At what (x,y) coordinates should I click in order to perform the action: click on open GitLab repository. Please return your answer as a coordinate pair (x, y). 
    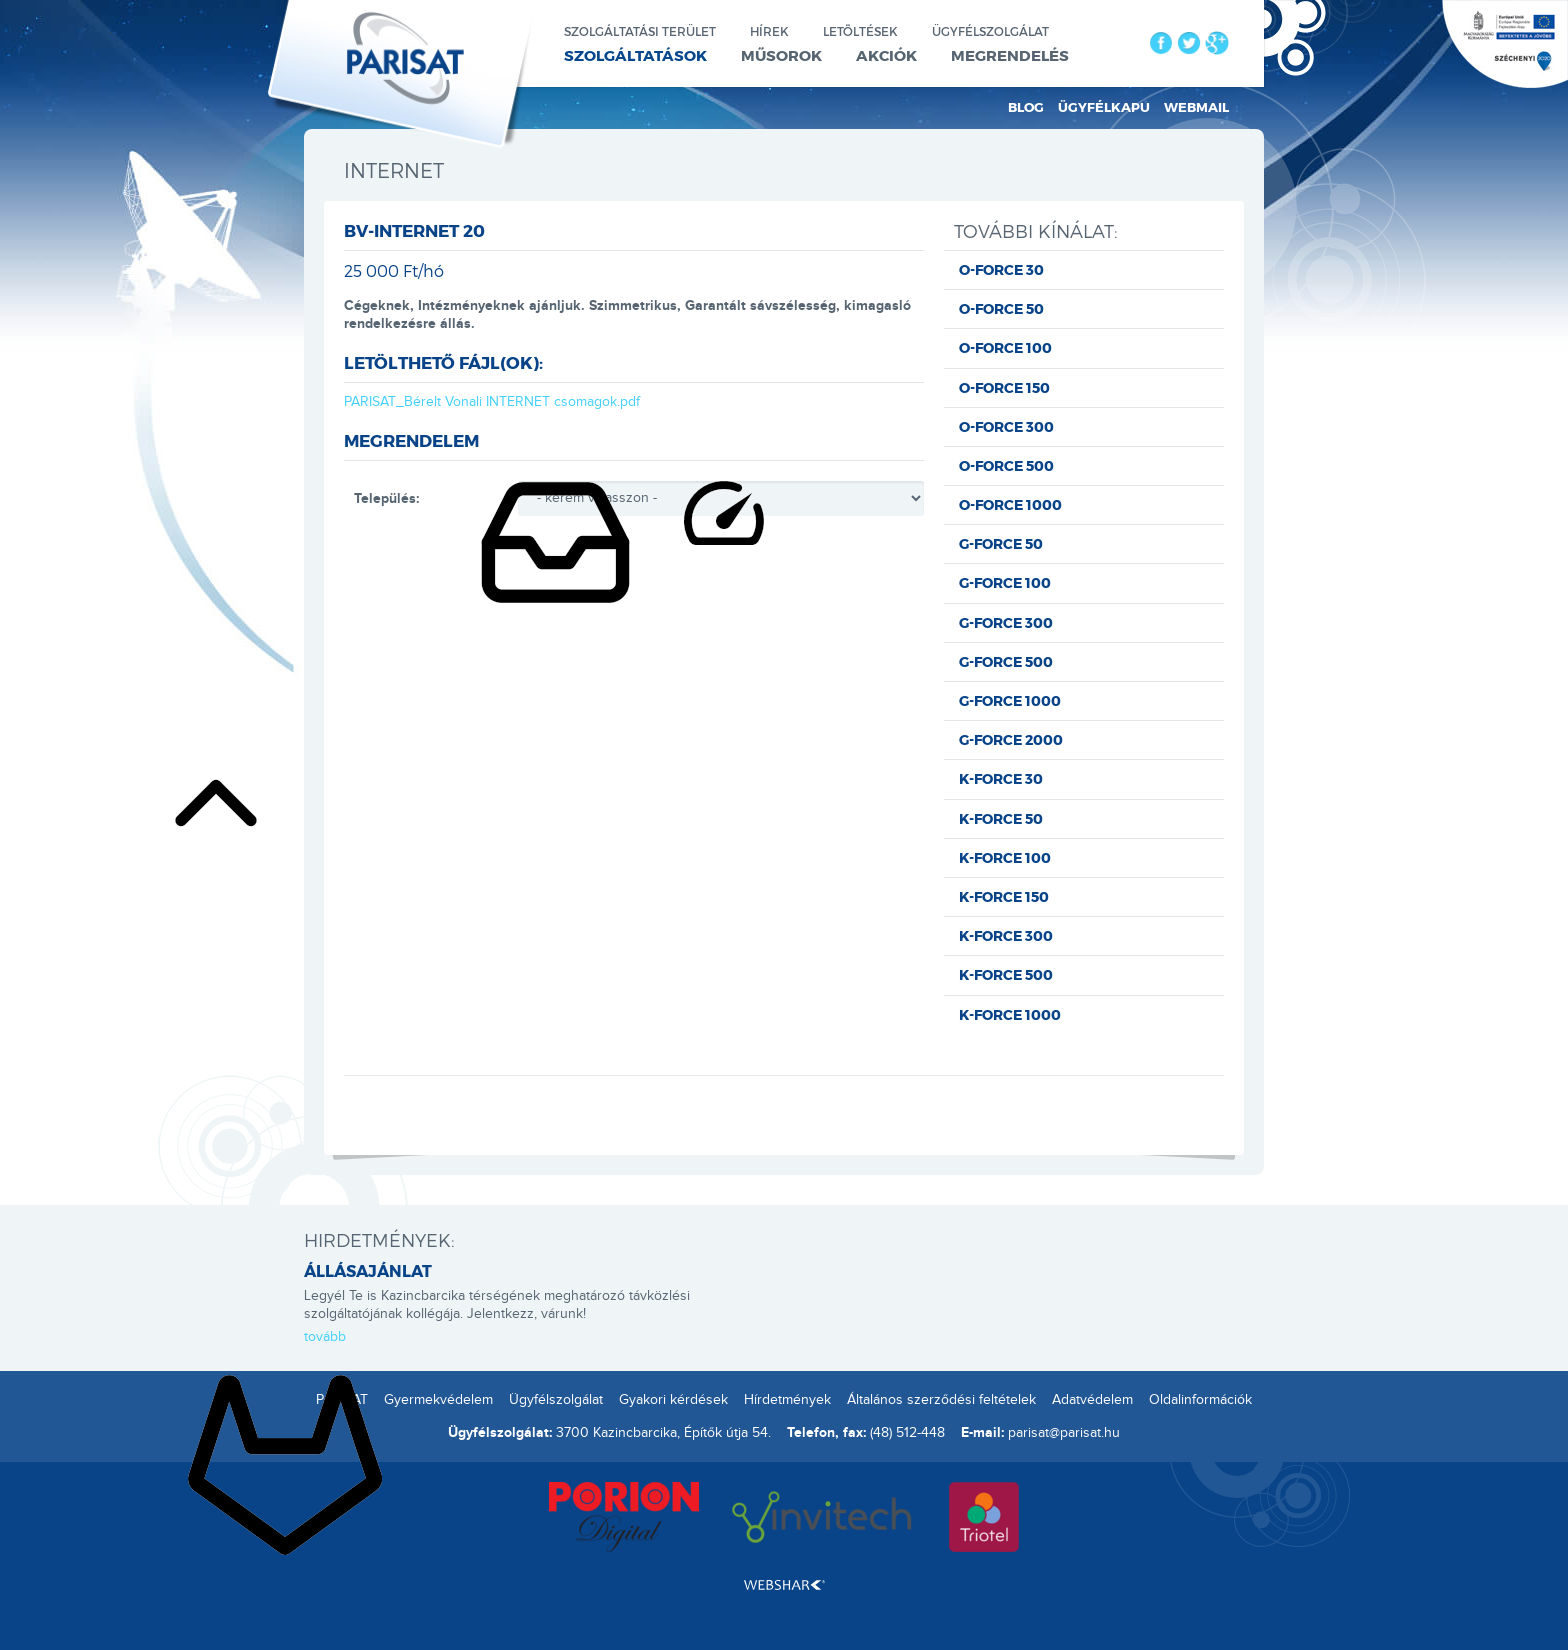
    Looking at the image, I should click on (285, 1465).